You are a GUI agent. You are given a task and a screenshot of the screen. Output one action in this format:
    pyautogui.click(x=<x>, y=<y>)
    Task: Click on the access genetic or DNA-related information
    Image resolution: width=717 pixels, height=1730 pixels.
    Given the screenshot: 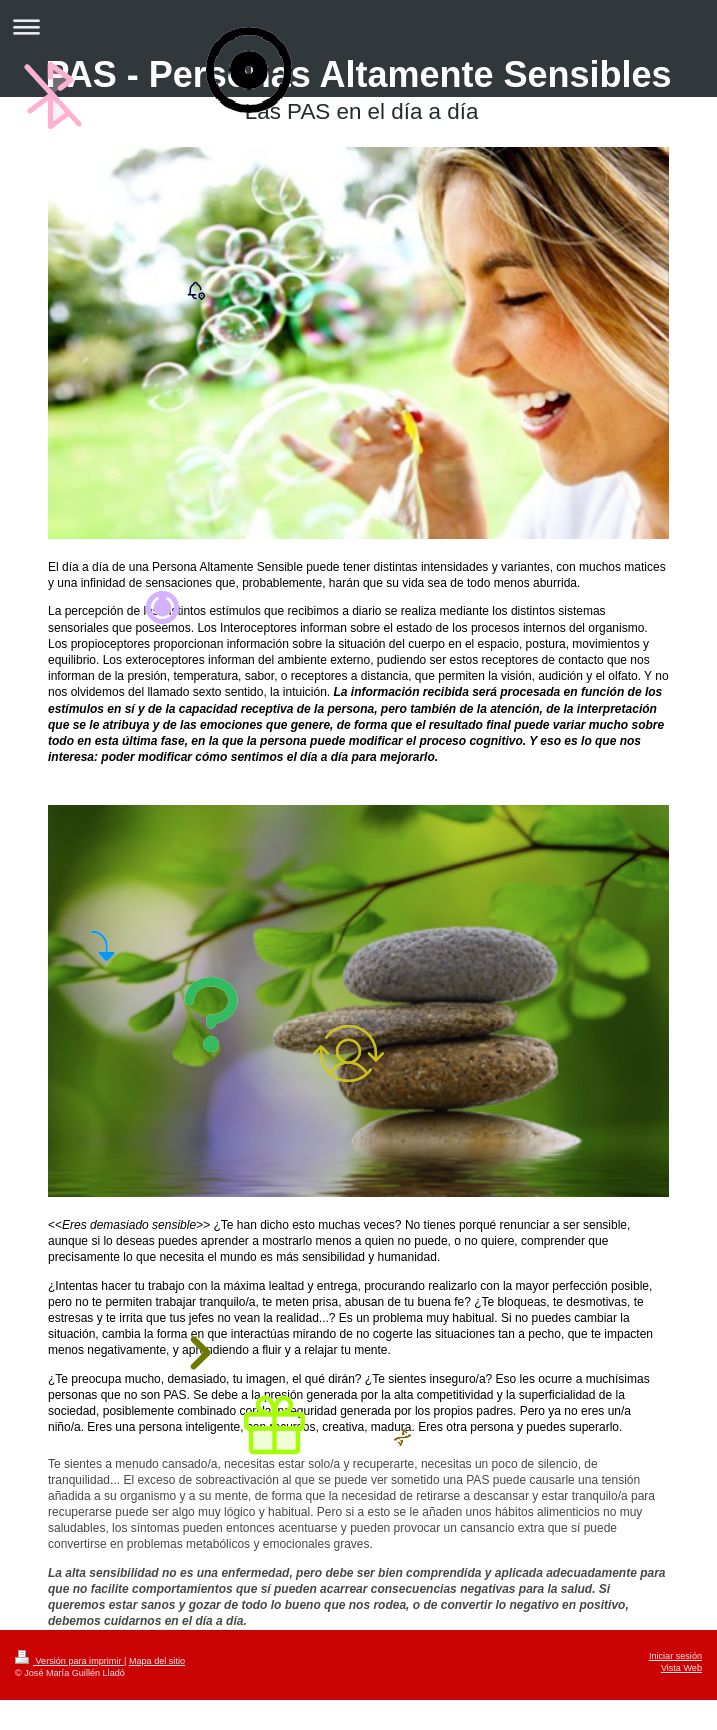 What is the action you would take?
    pyautogui.click(x=402, y=1437)
    